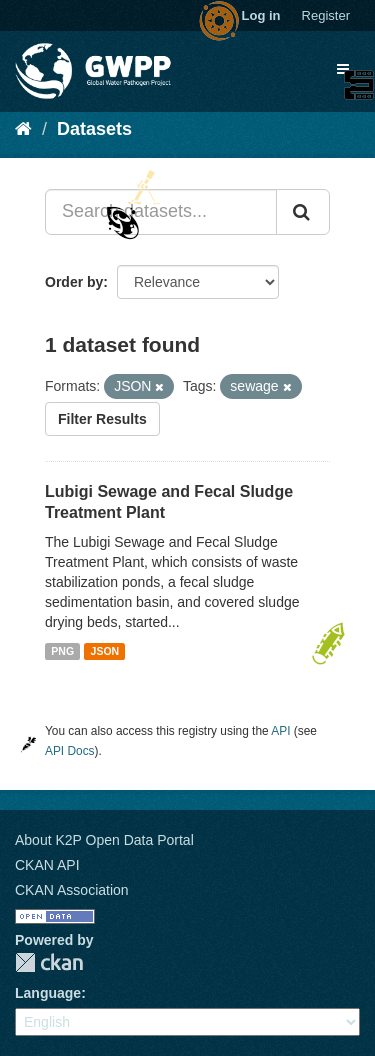 This screenshot has height=1056, width=375. I want to click on cast a water-based spell or ability, so click(123, 223).